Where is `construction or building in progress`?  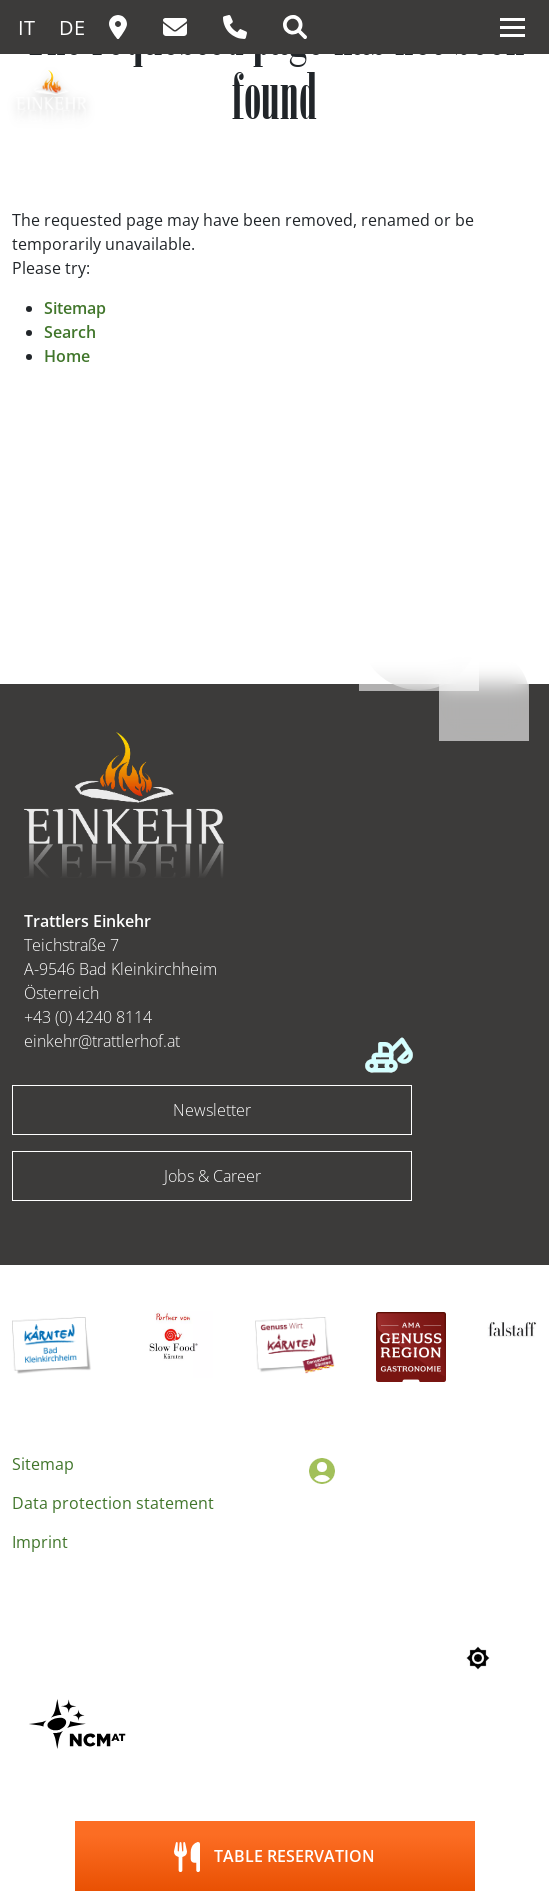 construction or building in progress is located at coordinates (389, 1055).